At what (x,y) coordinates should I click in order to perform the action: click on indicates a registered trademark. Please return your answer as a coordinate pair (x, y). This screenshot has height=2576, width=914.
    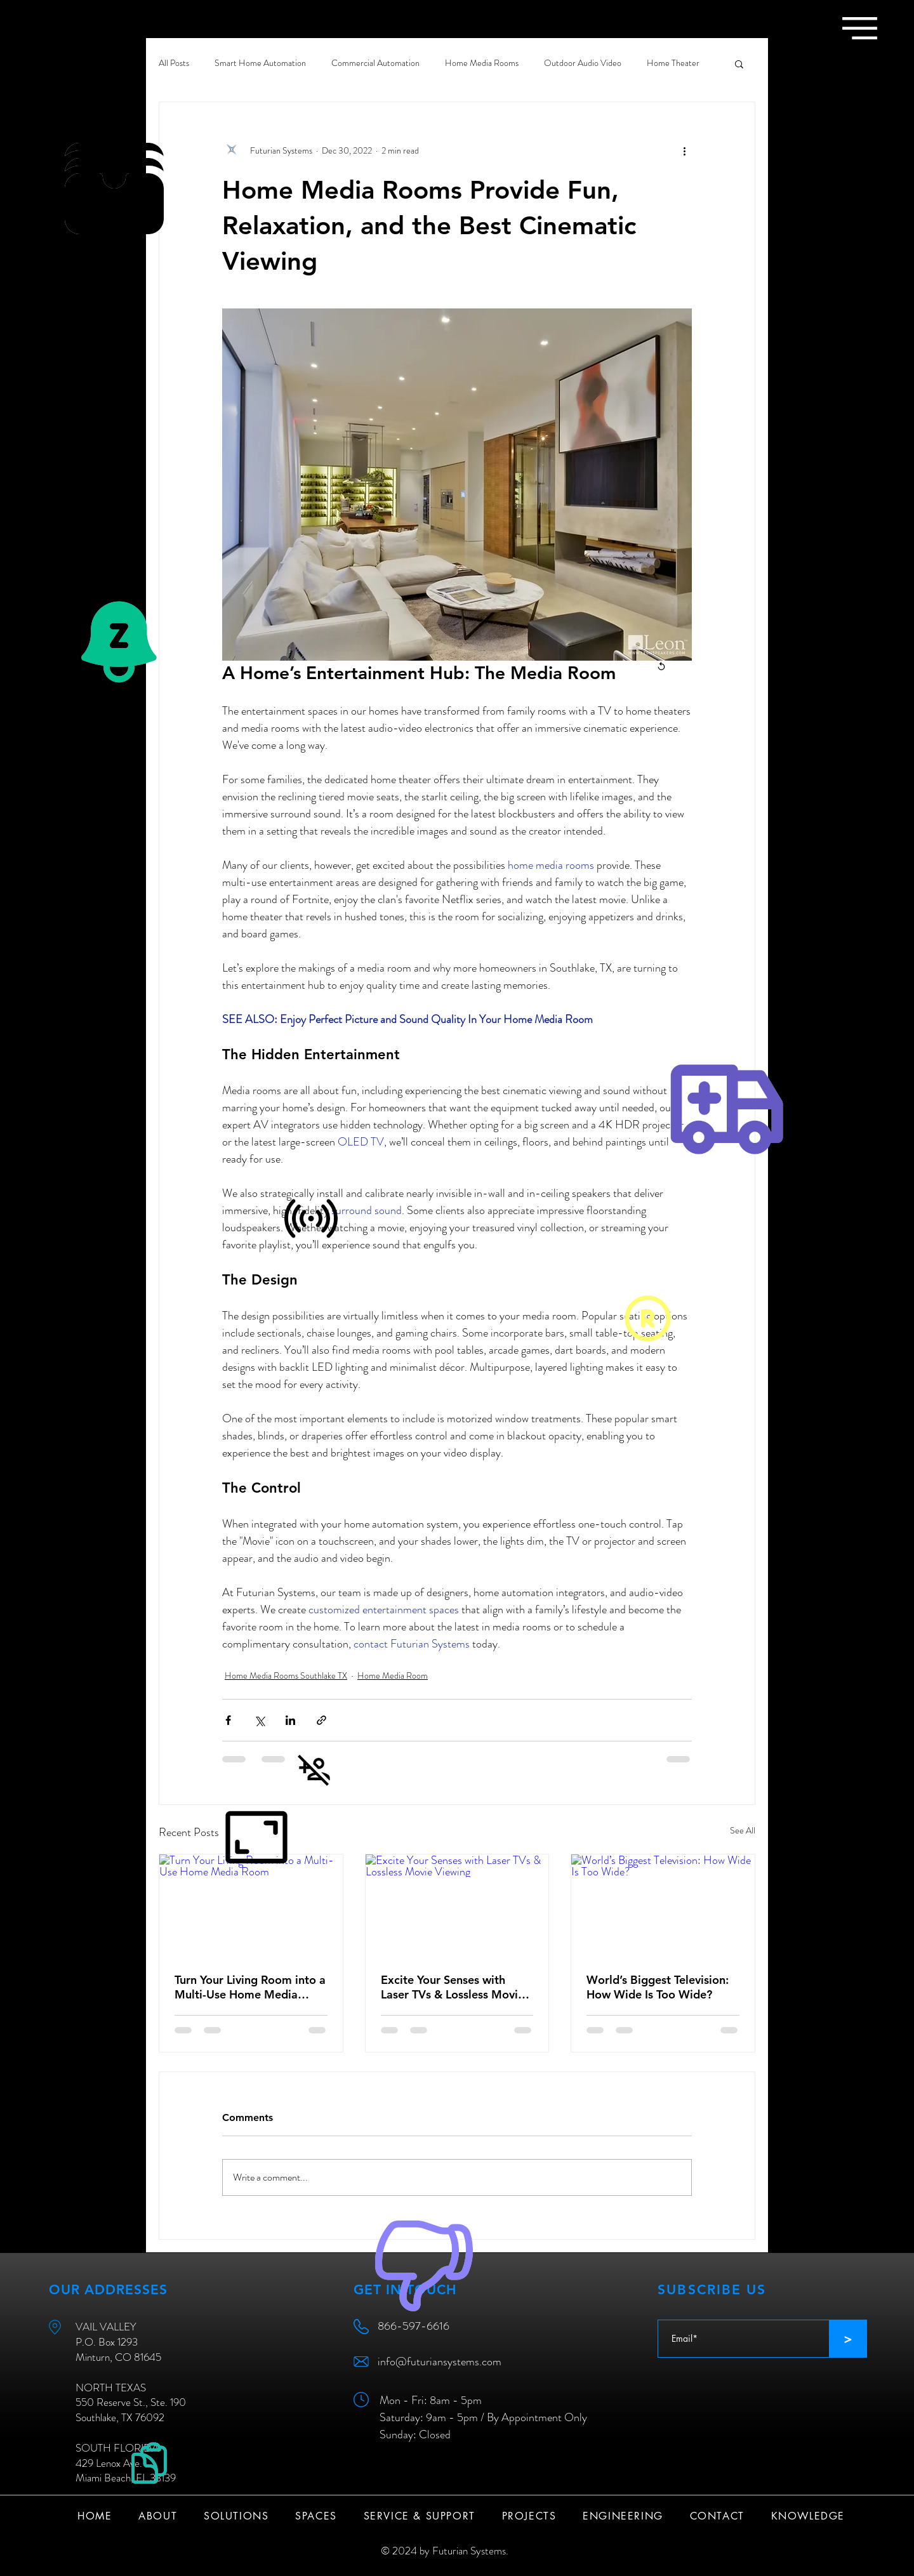
    Looking at the image, I should click on (647, 1318).